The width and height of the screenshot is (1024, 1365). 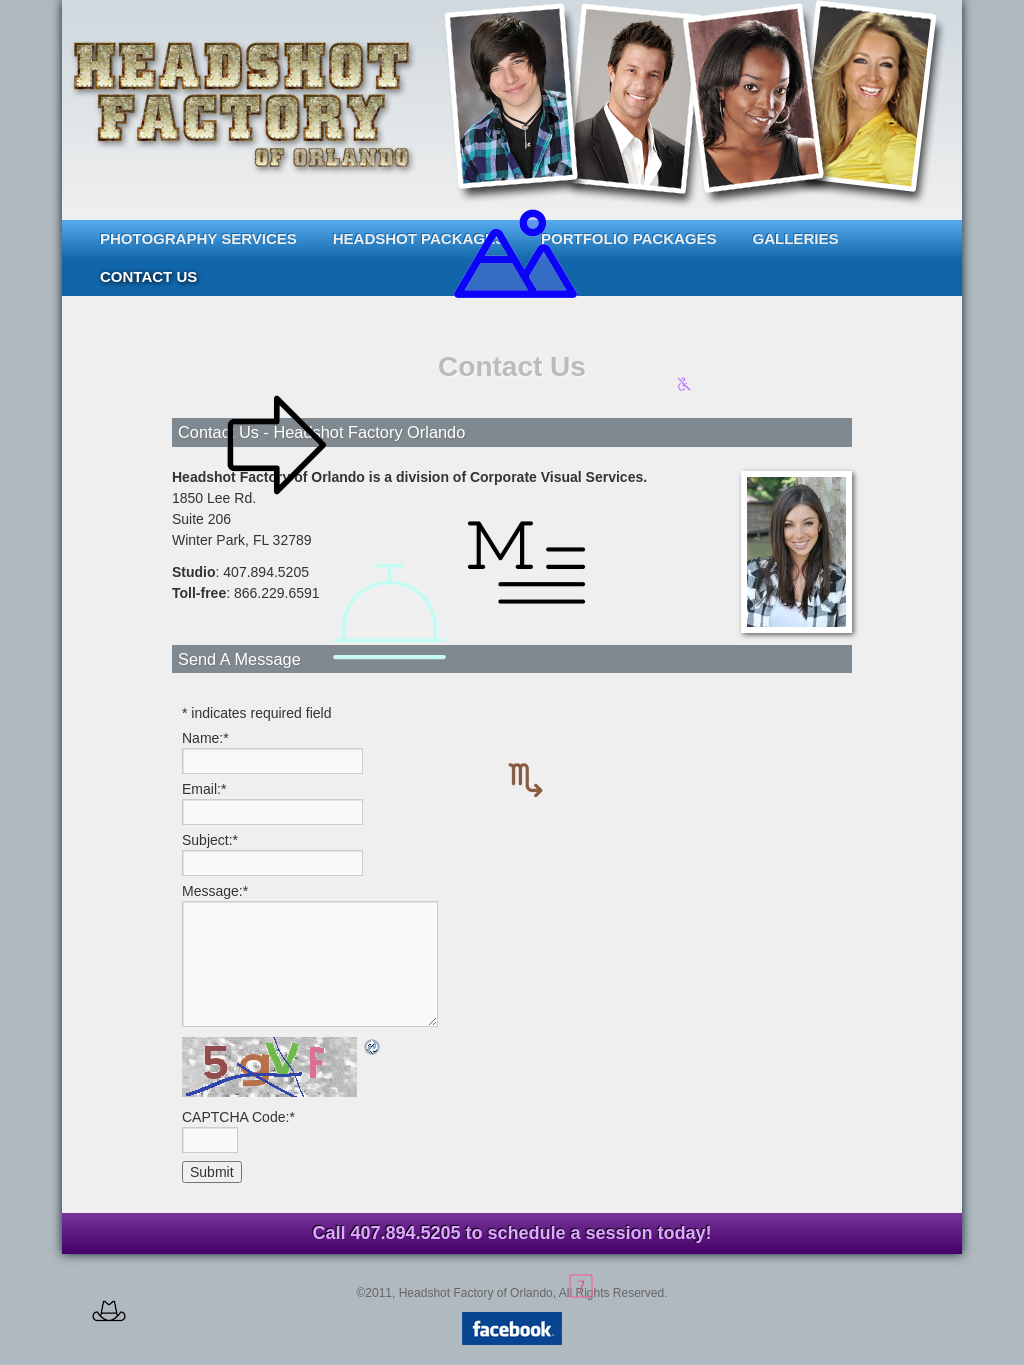 What do you see at coordinates (525, 778) in the screenshot?
I see `indicates scorpio zodiac sign` at bounding box center [525, 778].